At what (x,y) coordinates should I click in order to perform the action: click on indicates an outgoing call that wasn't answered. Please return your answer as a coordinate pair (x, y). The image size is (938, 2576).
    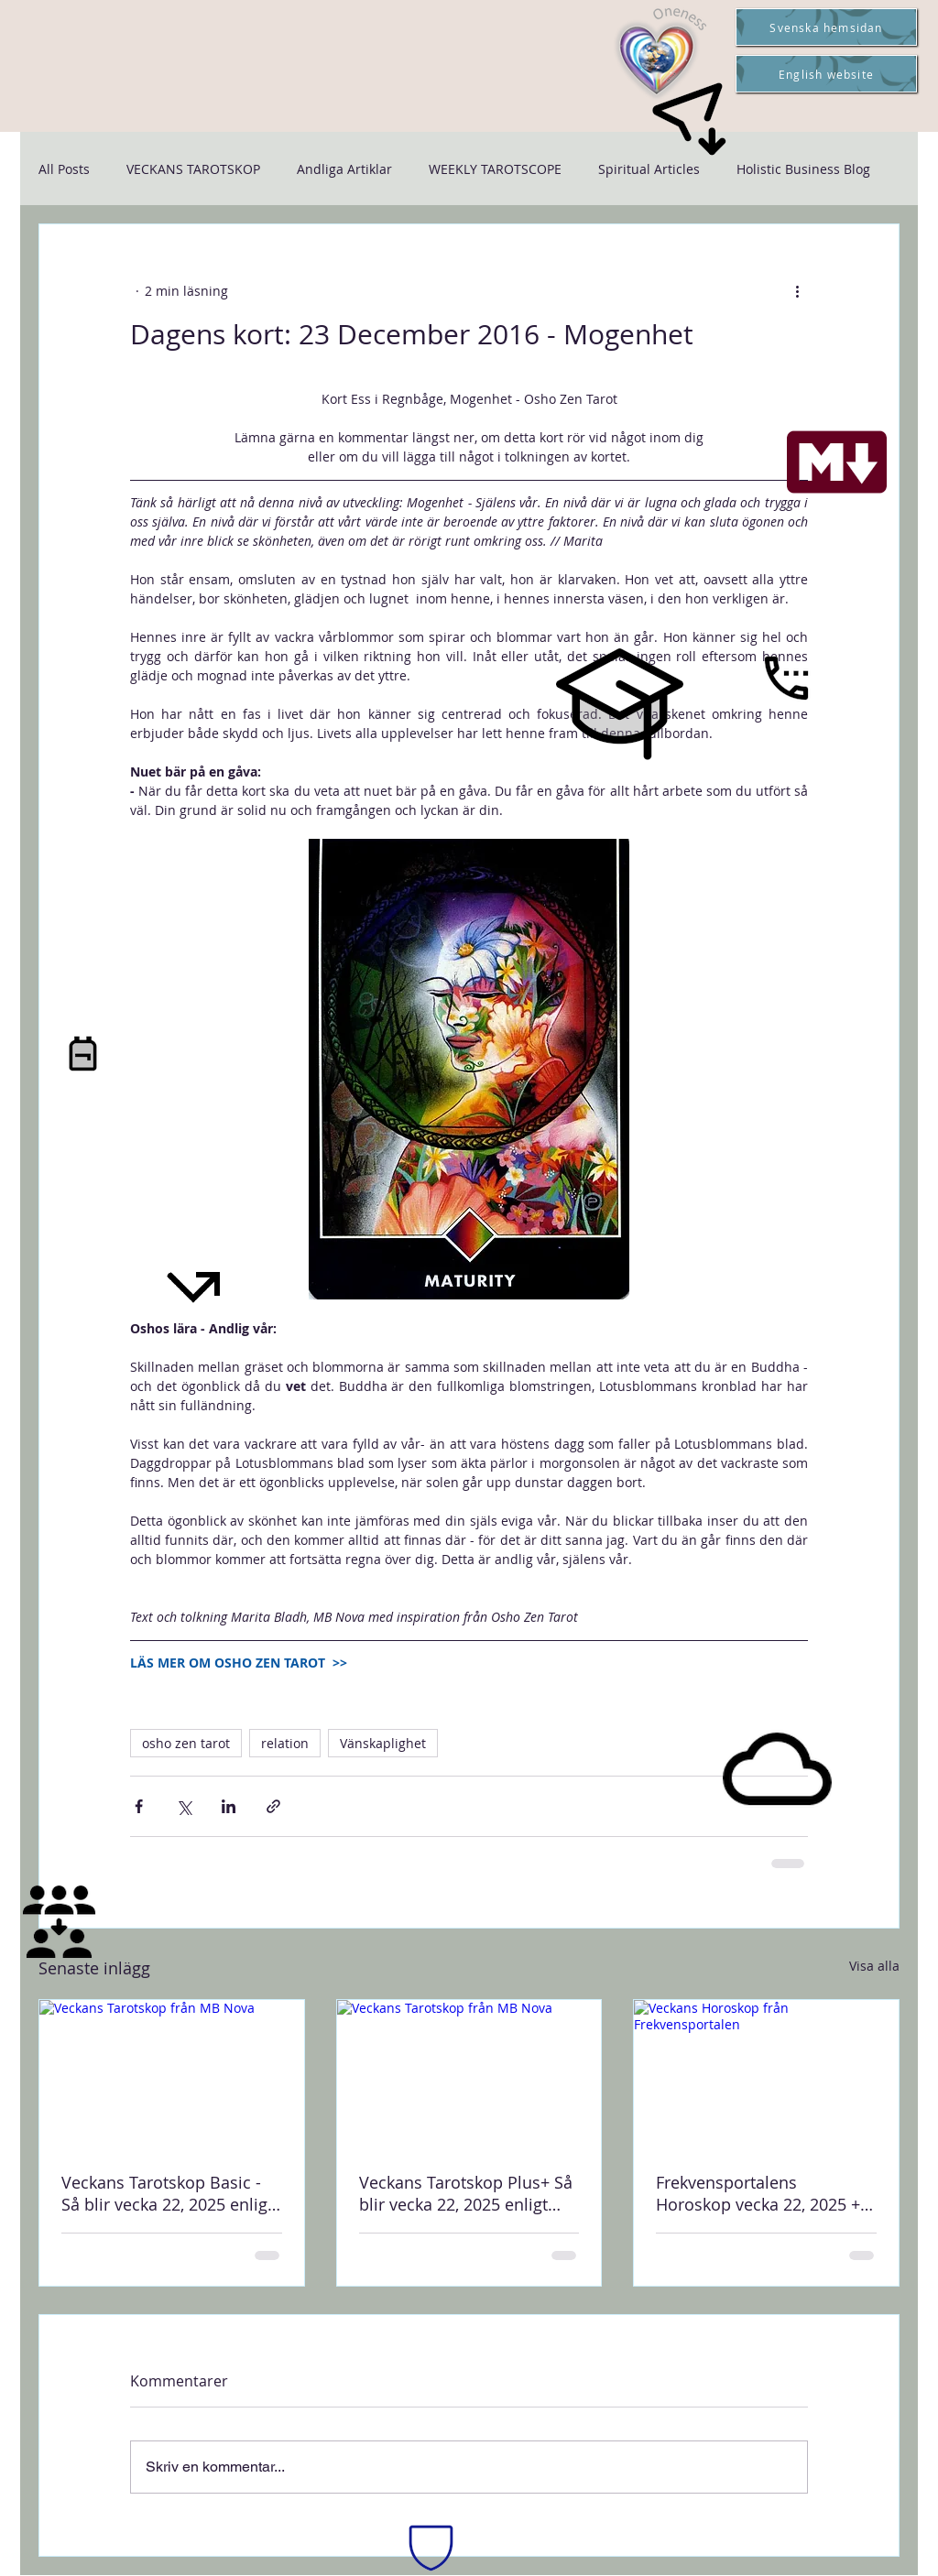
    Looking at the image, I should click on (193, 1287).